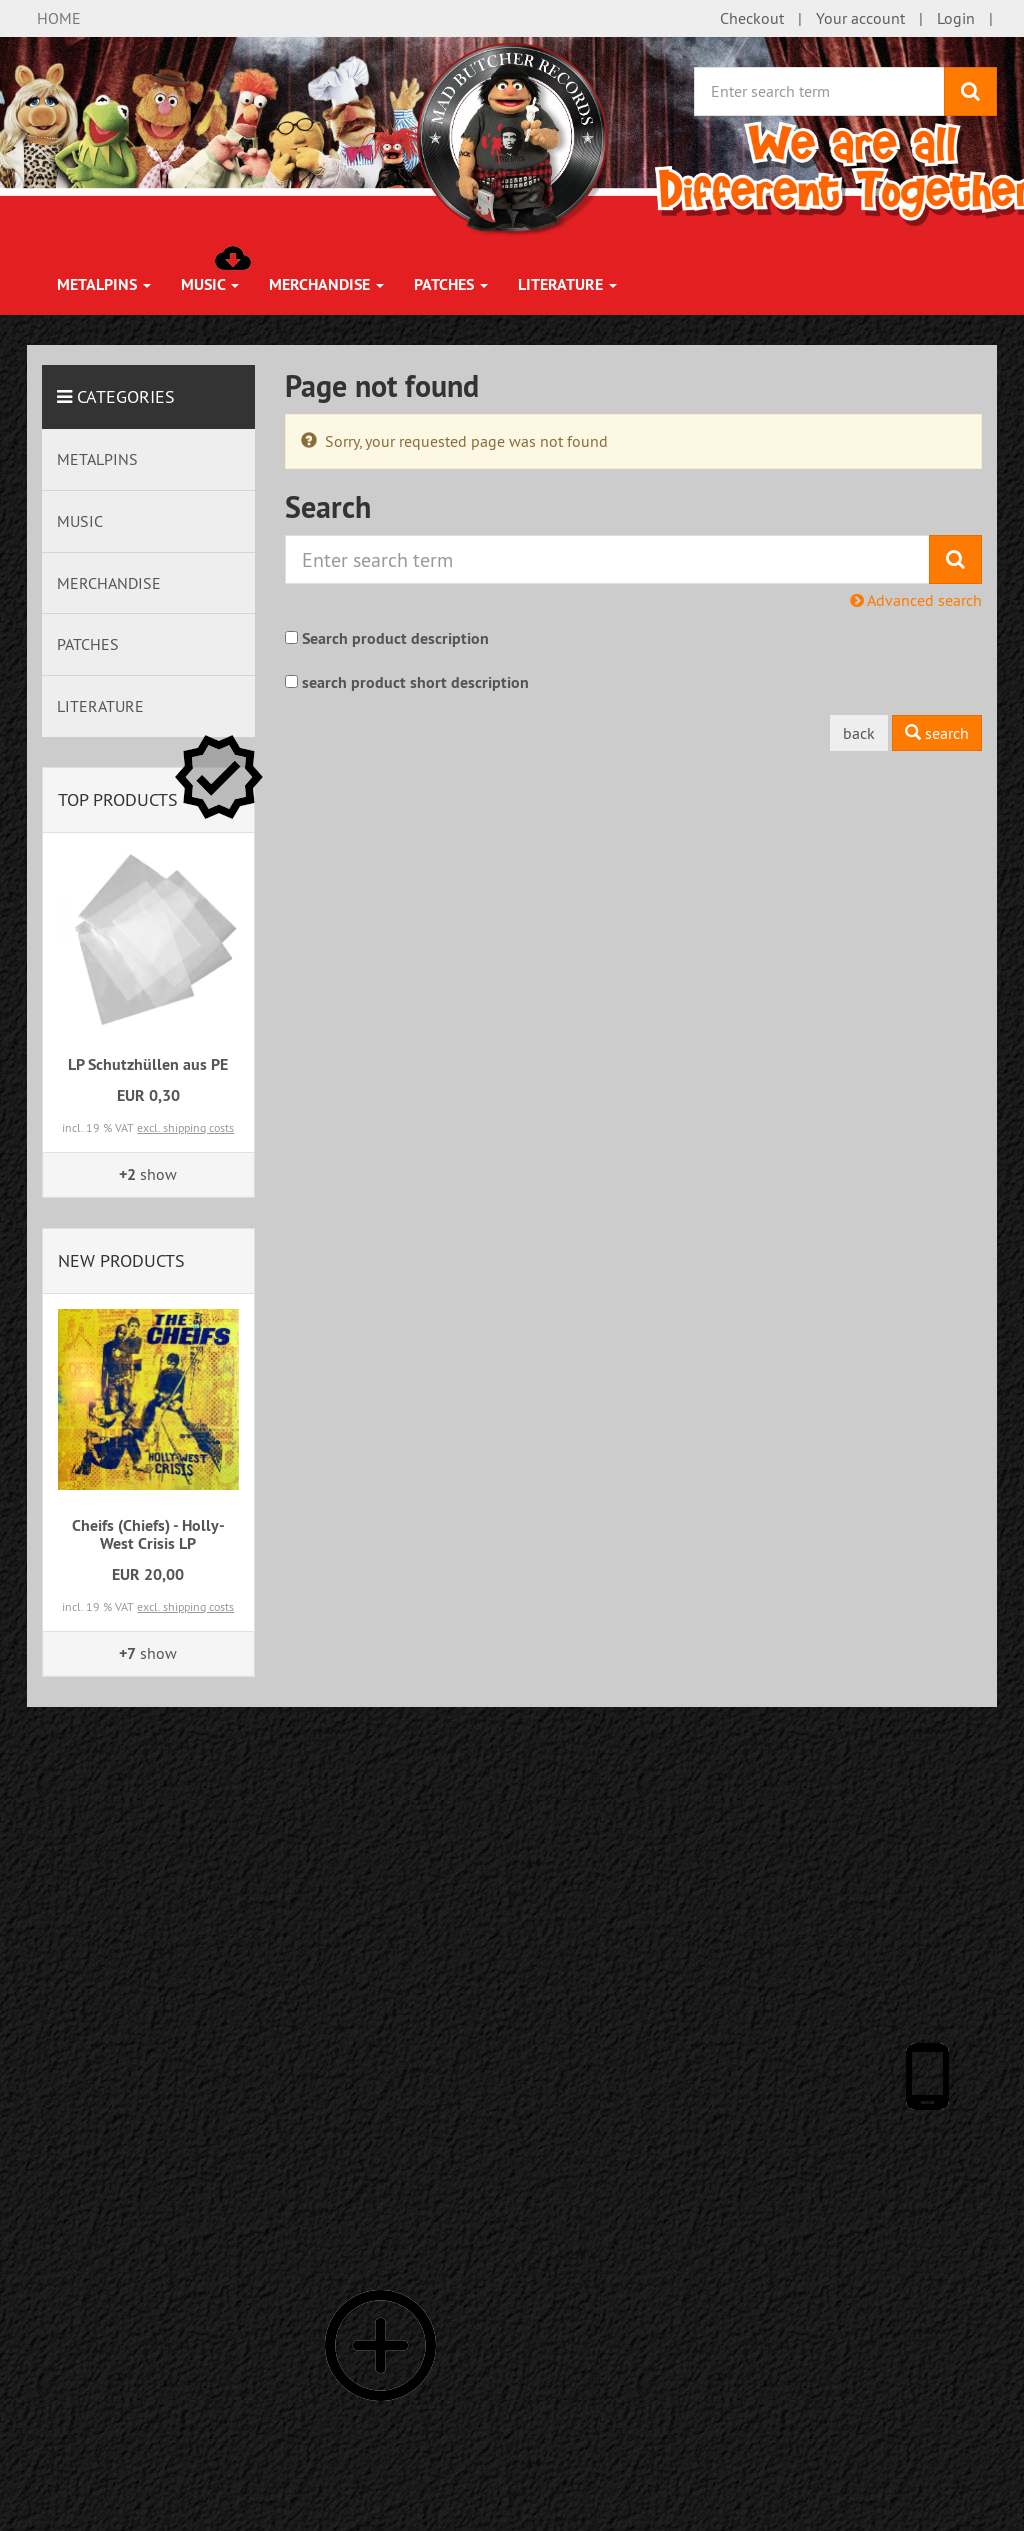  Describe the element at coordinates (233, 258) in the screenshot. I see `download file from cloud storage` at that location.